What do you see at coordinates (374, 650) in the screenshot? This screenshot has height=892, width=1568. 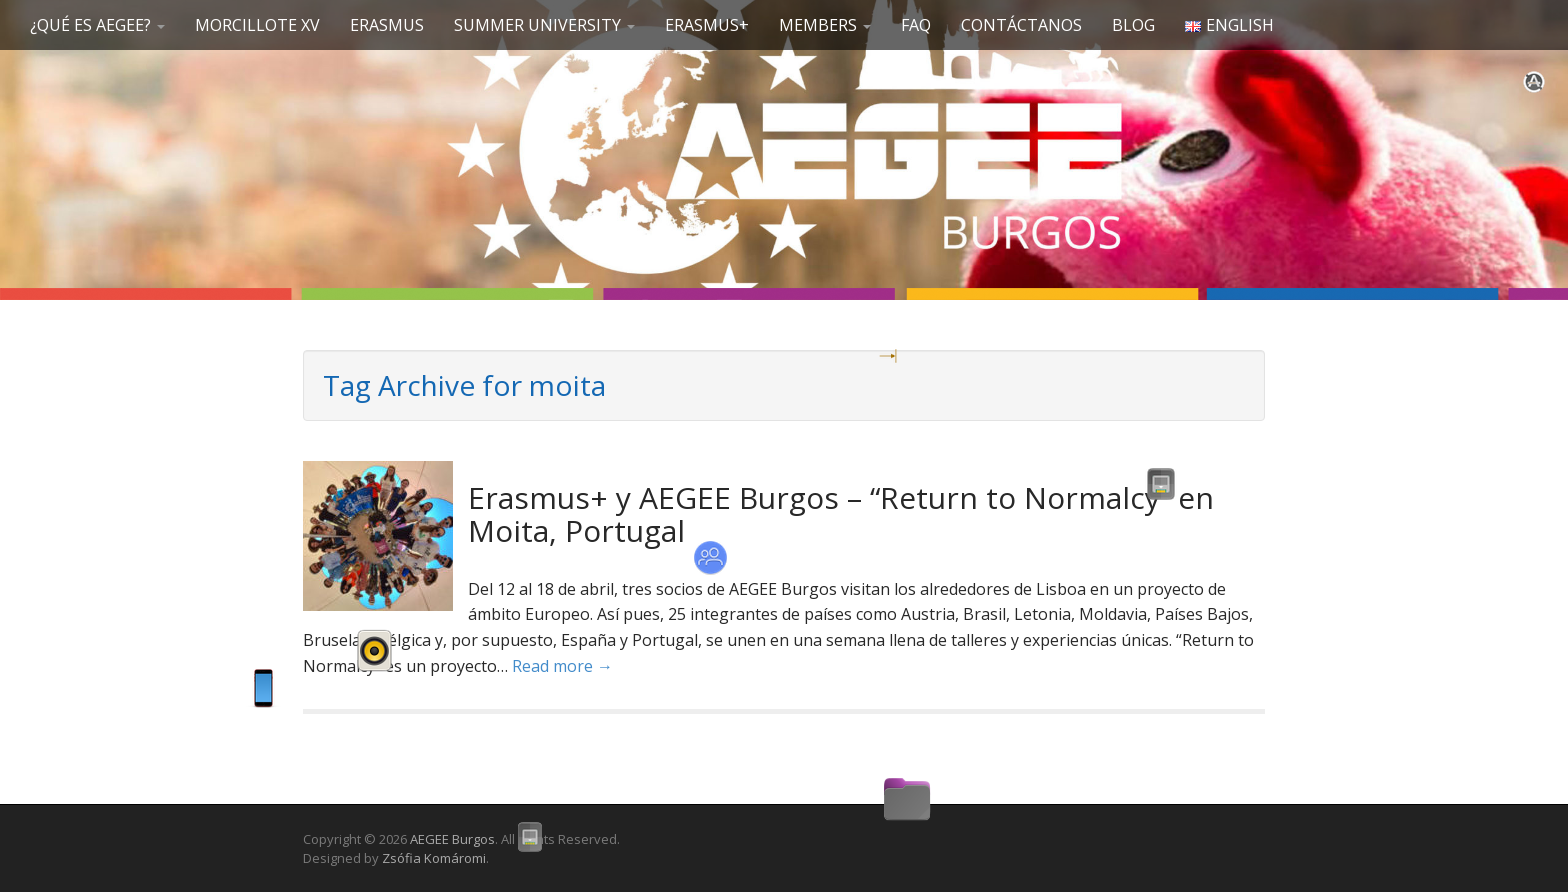 I see `access system sound settings` at bounding box center [374, 650].